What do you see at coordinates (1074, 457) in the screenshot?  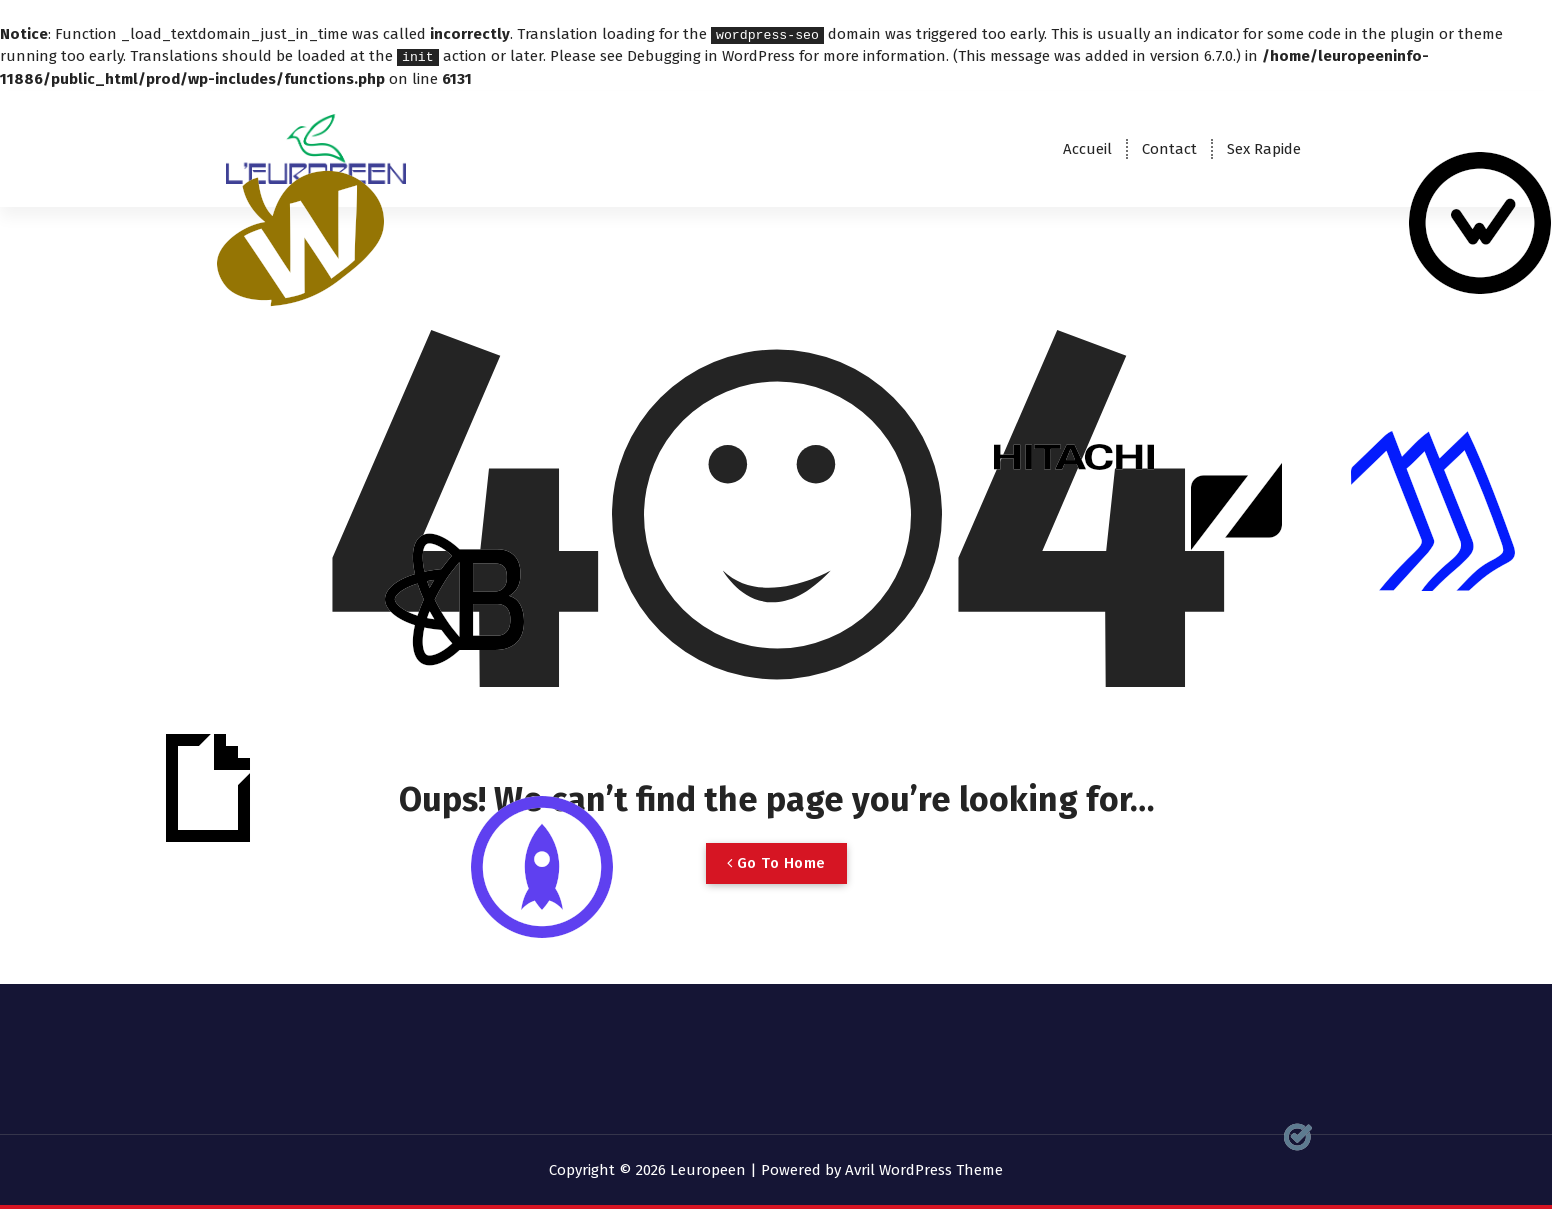 I see `hitachi brand logo` at bounding box center [1074, 457].